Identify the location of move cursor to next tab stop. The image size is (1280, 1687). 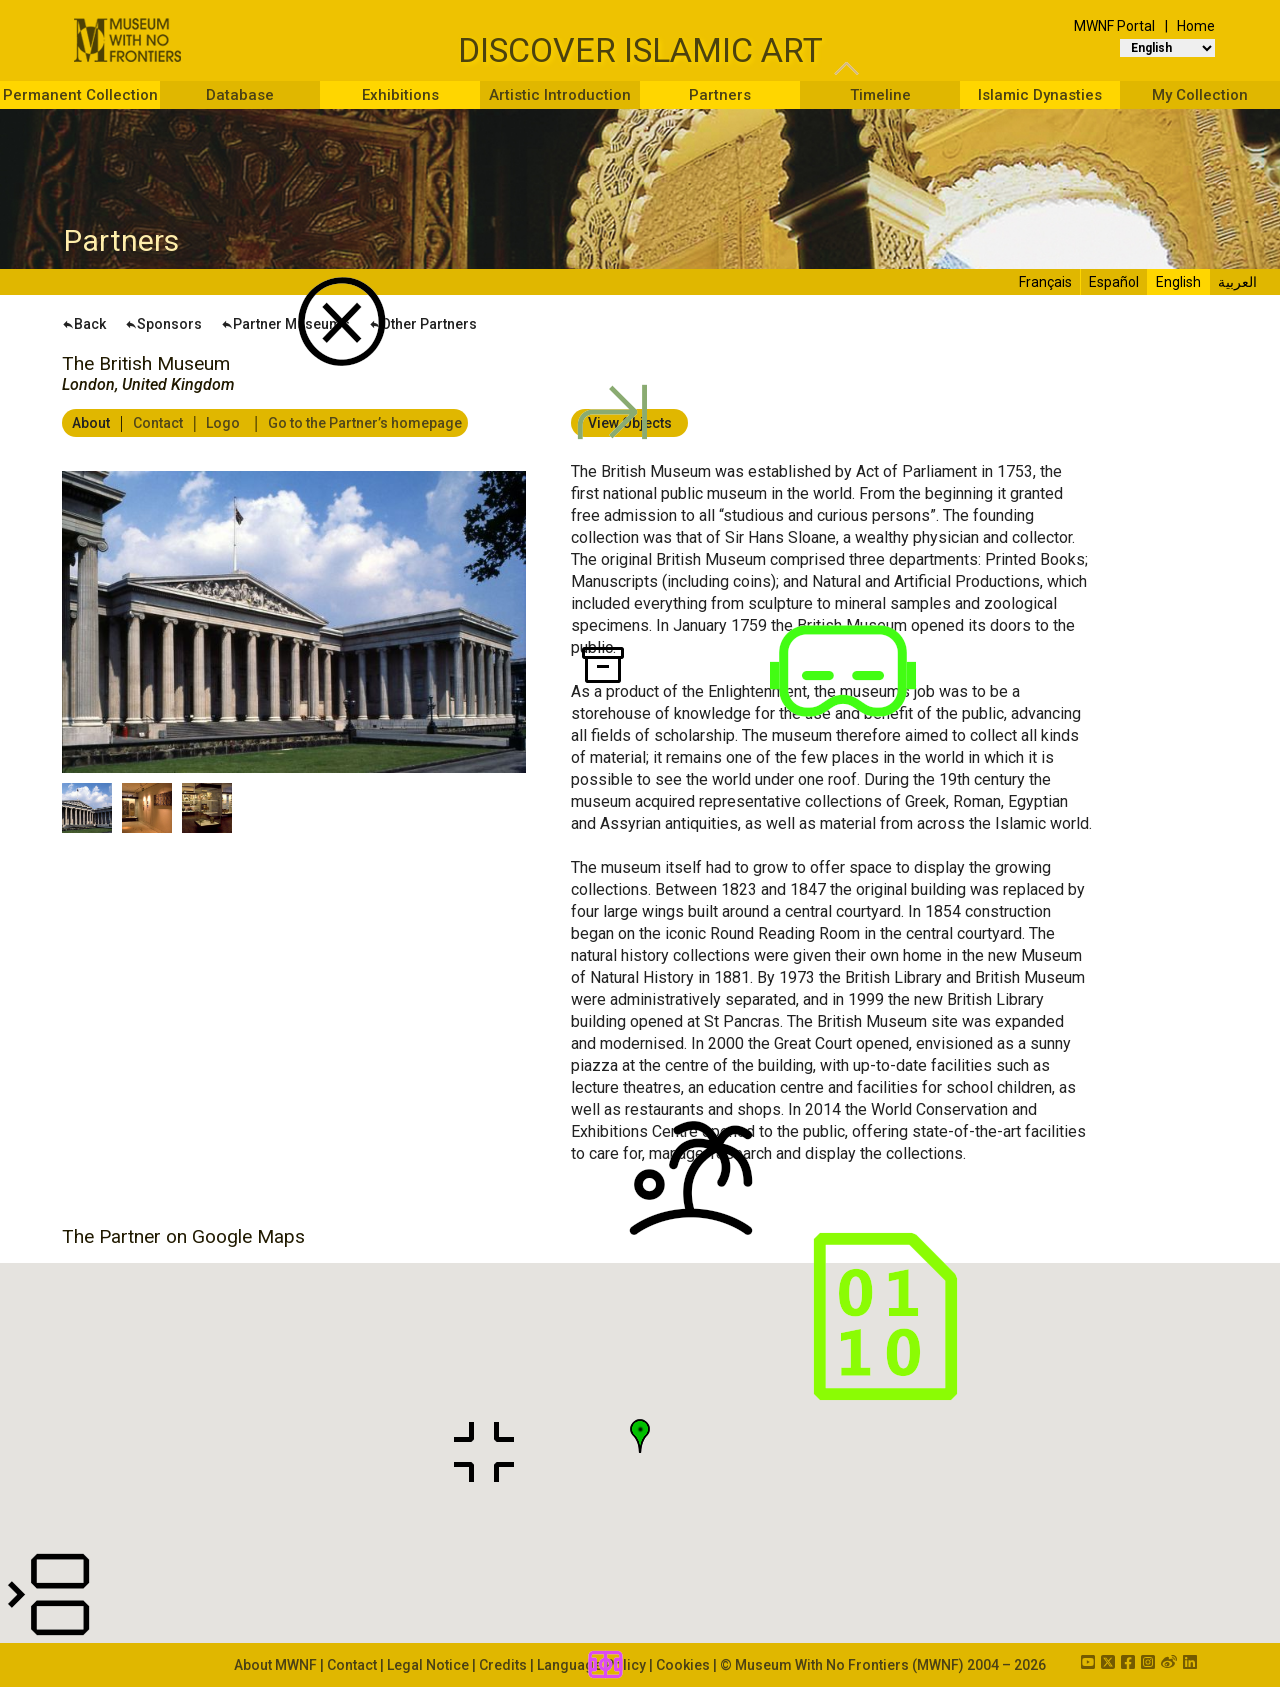
(607, 409).